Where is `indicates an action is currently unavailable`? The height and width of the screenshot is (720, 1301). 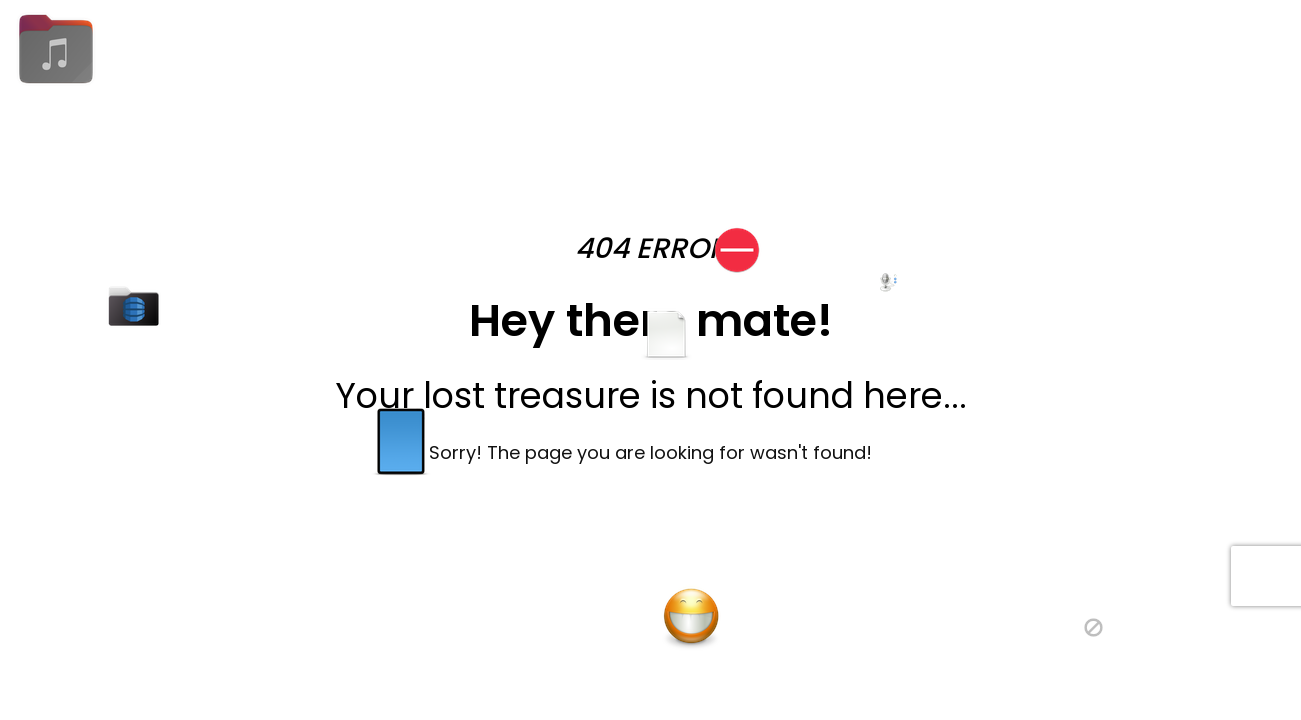 indicates an action is currently unavailable is located at coordinates (1093, 627).